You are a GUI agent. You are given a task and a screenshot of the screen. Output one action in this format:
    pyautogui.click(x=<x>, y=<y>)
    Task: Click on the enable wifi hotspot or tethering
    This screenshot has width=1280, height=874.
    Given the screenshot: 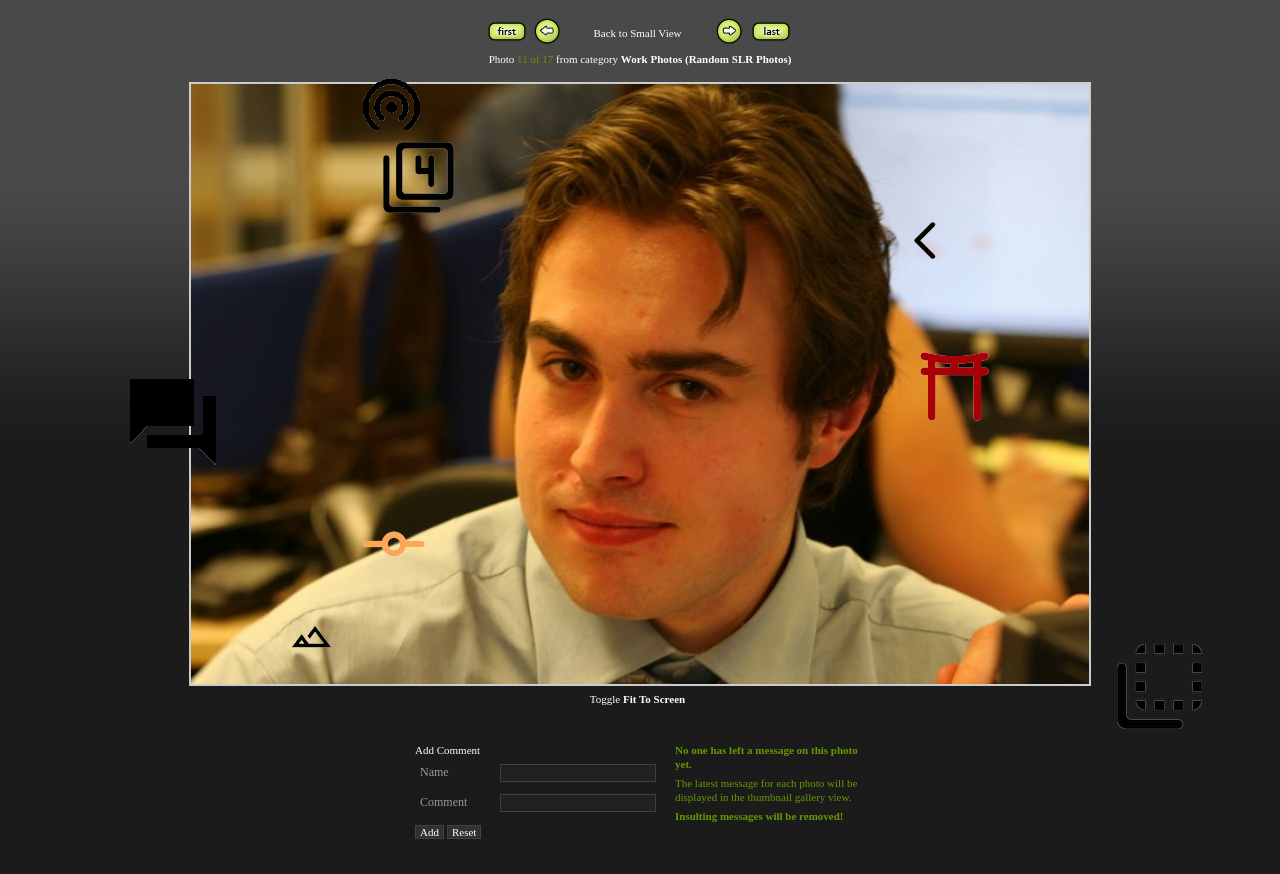 What is the action you would take?
    pyautogui.click(x=391, y=104)
    